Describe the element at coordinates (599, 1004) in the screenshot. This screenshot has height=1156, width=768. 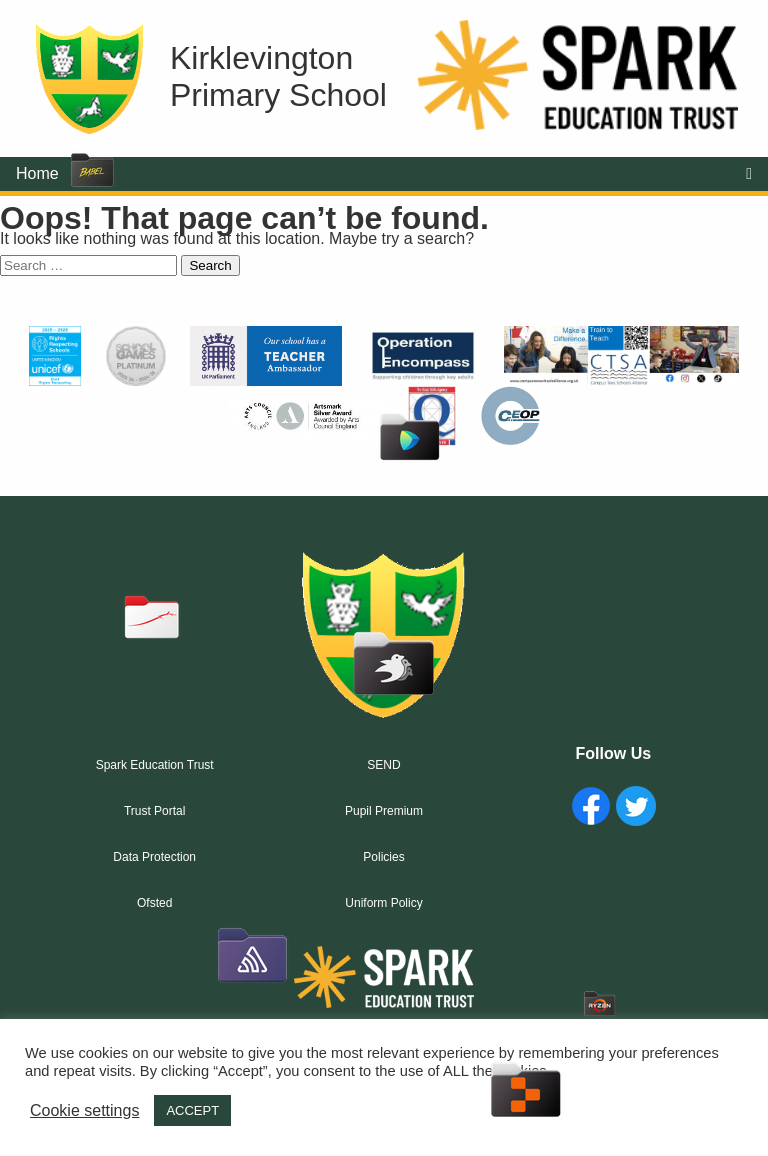
I see `folder containing AMD Ryzen-related files or software` at that location.